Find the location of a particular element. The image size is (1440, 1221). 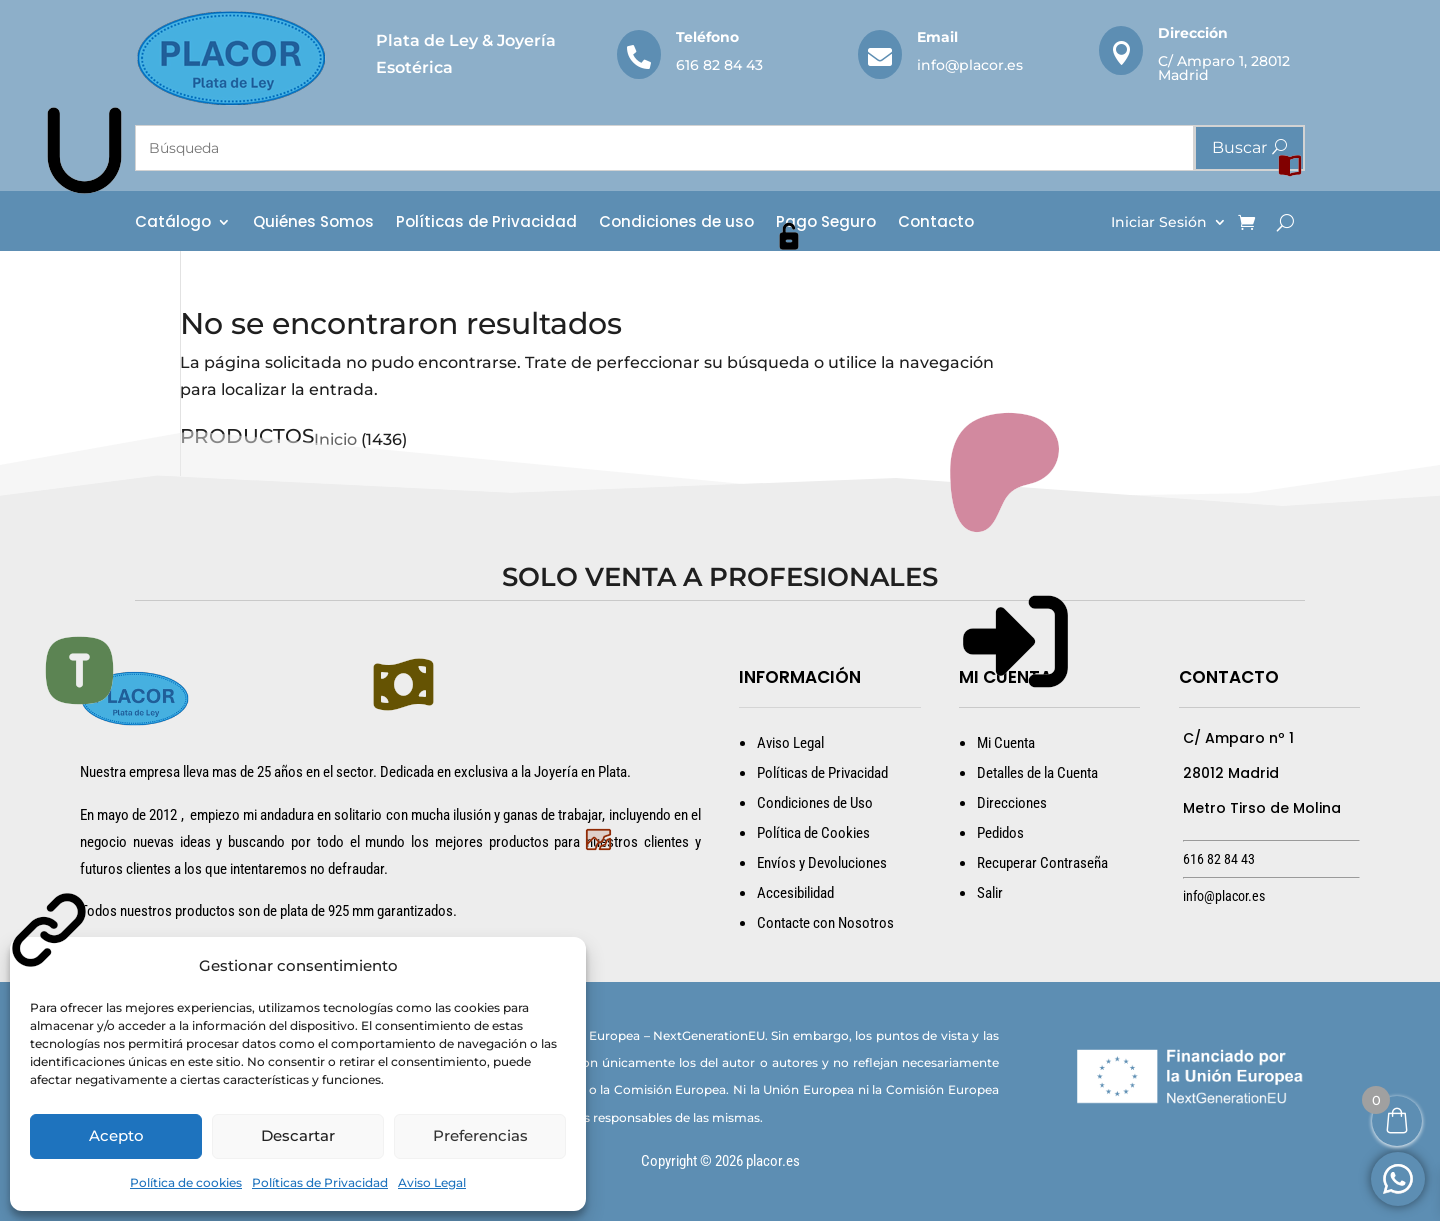

the letter U character or text element is located at coordinates (84, 150).